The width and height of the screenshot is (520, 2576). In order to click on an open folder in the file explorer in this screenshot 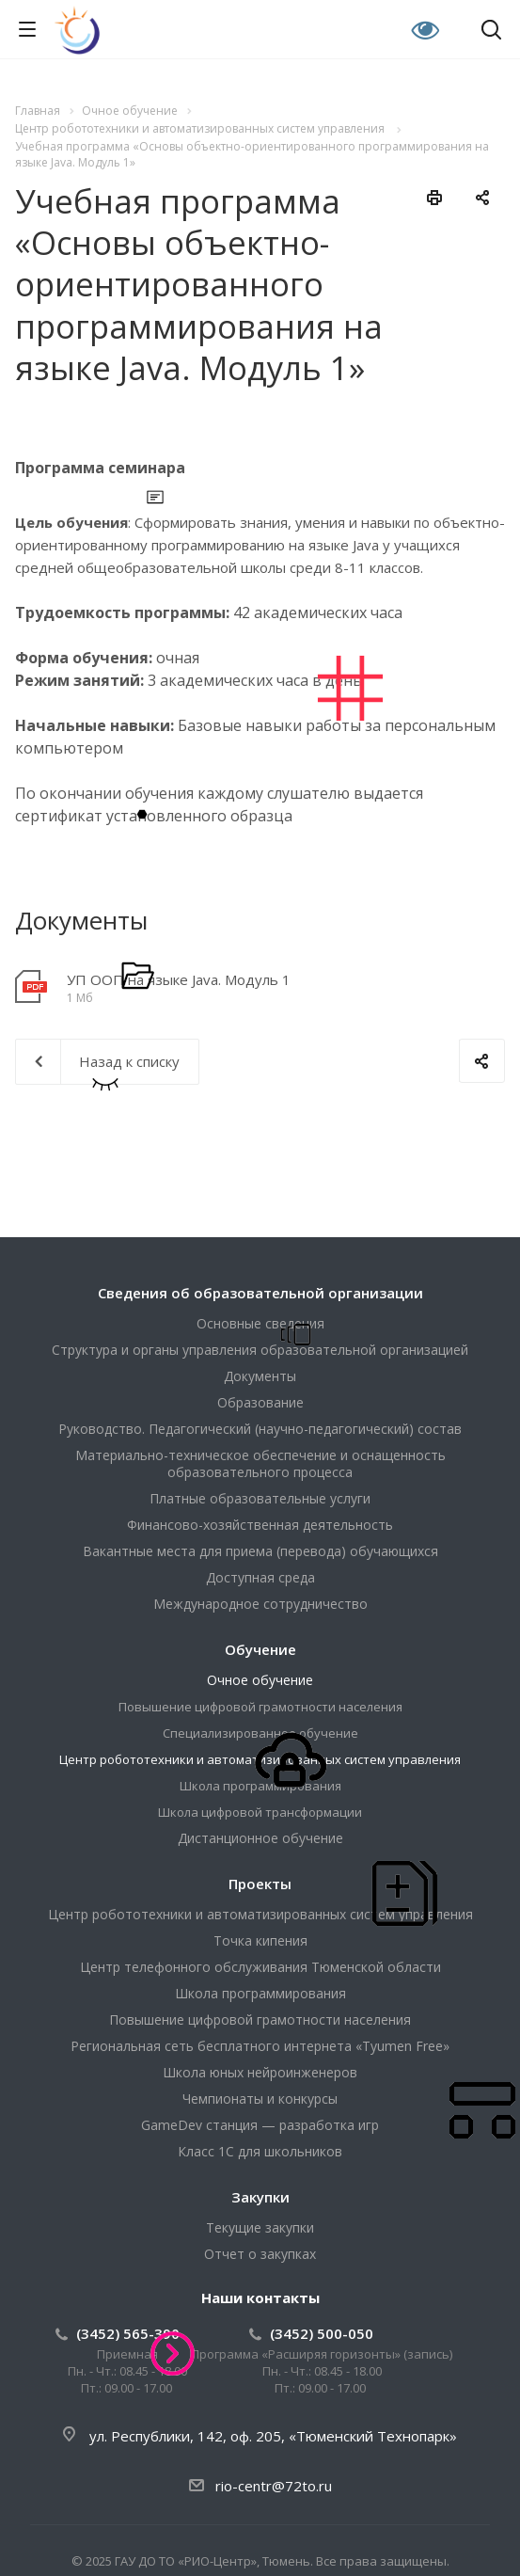, I will do `click(137, 976)`.